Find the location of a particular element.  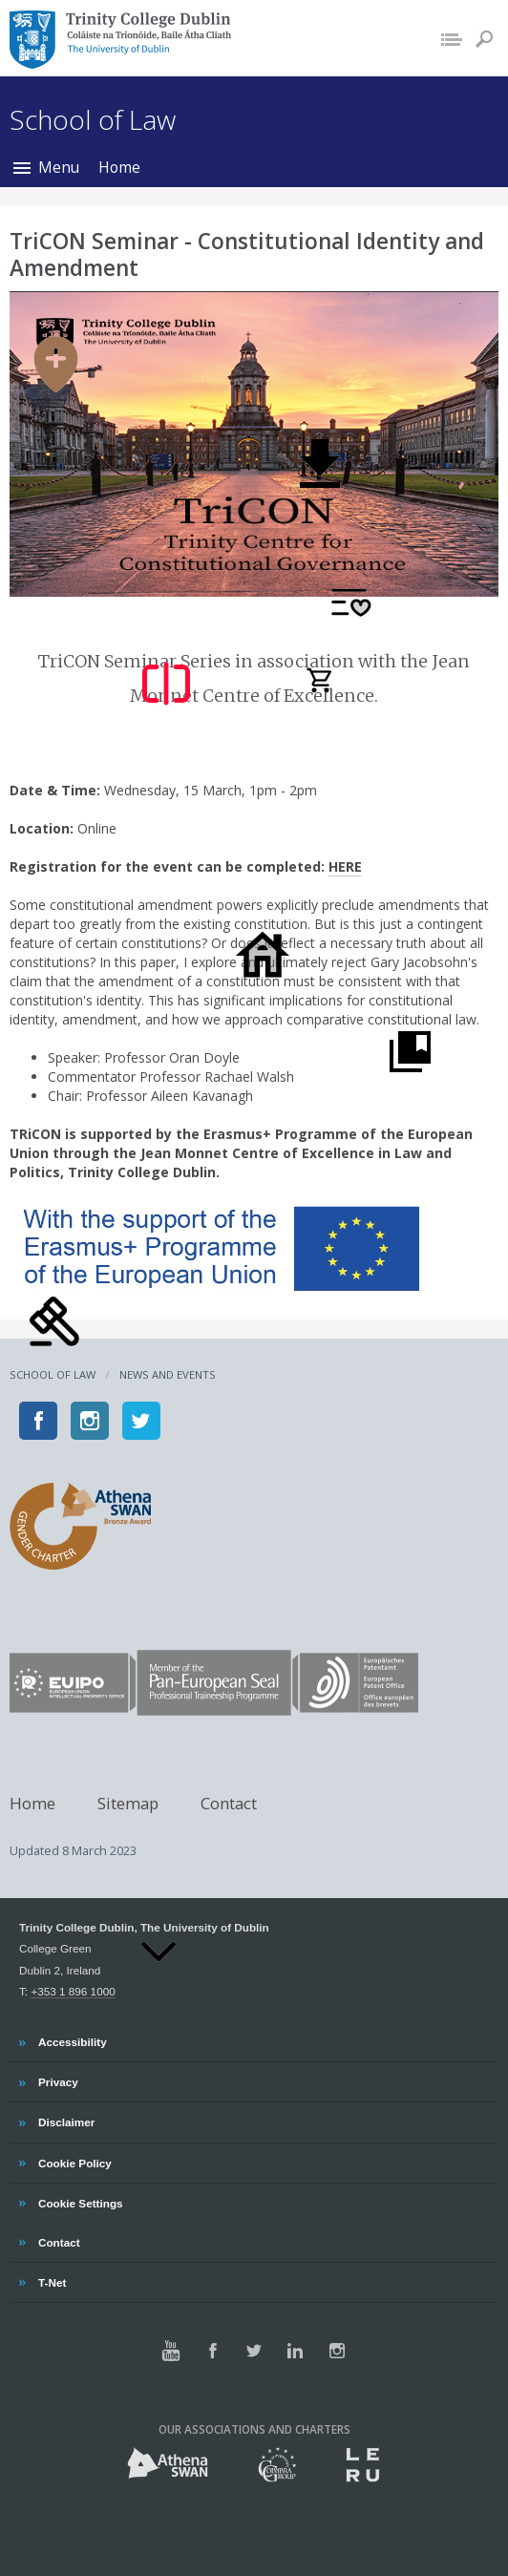

insert a horizontal divider line is located at coordinates (418, 468).